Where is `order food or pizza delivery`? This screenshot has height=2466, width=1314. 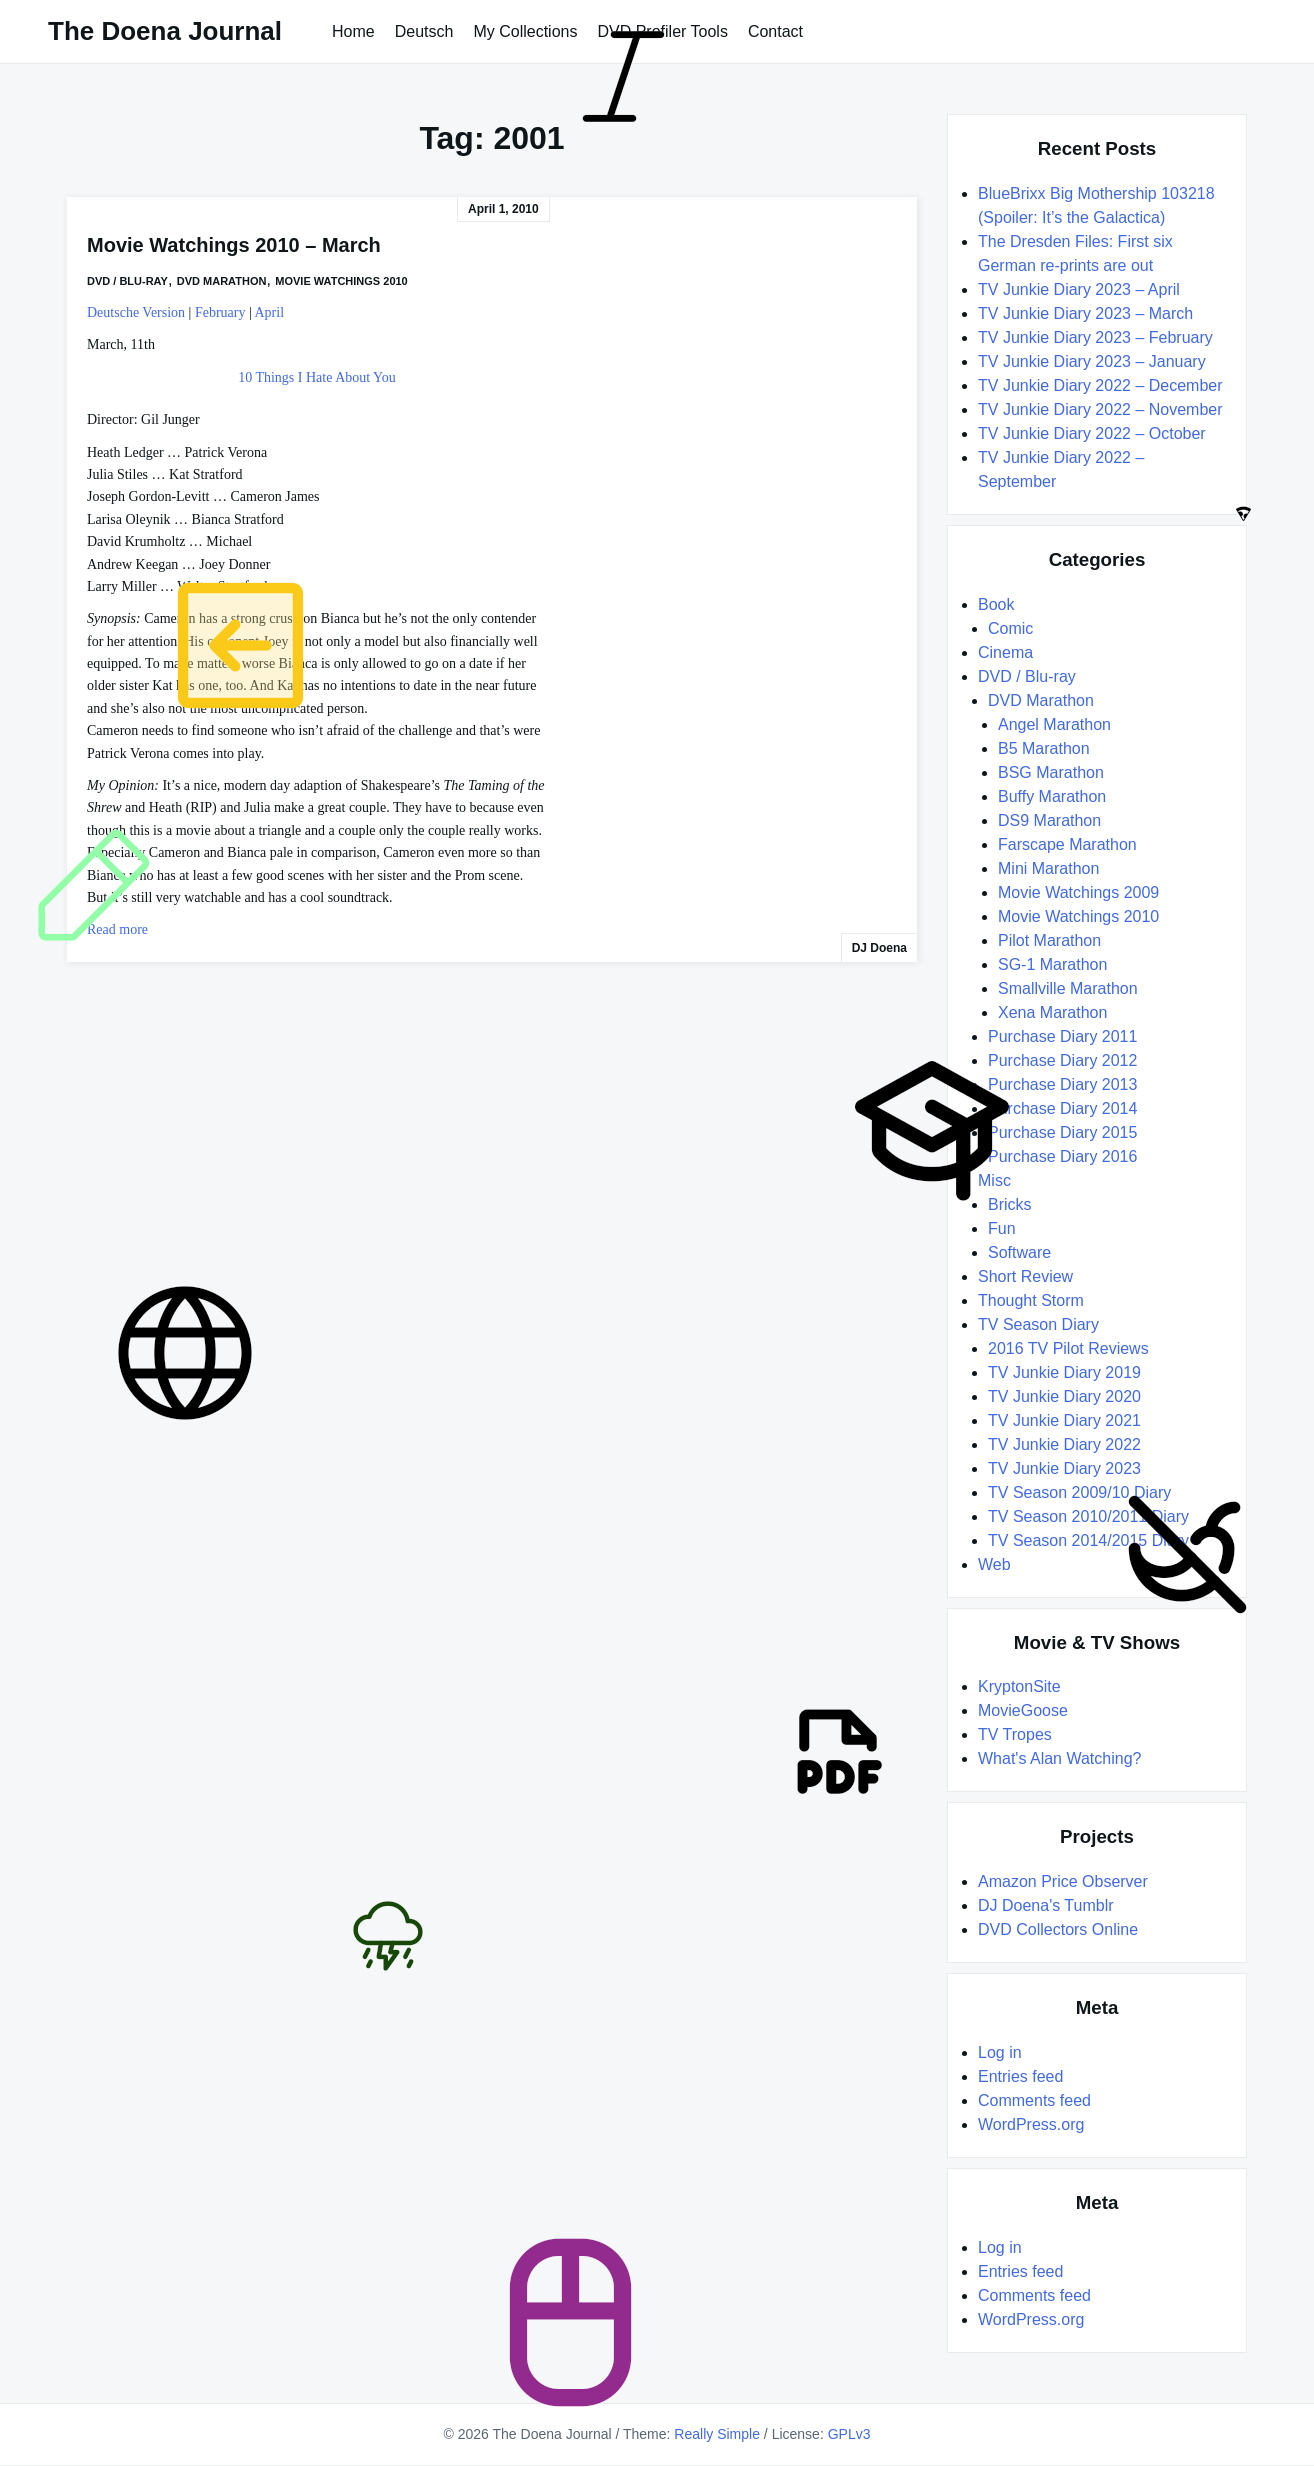 order food or pizza delivery is located at coordinates (1243, 513).